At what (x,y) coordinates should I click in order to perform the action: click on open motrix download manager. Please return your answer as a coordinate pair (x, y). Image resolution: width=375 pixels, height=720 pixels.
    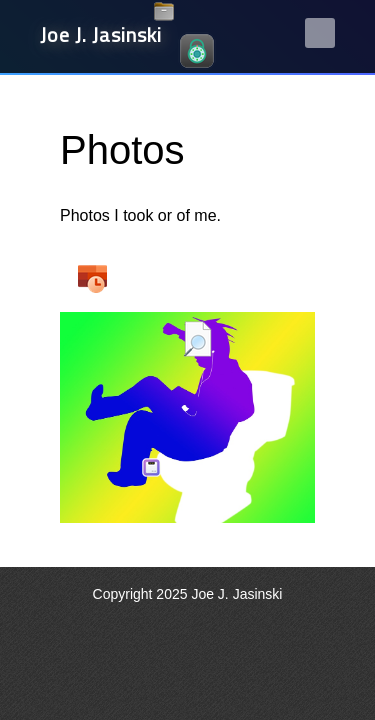
    Looking at the image, I should click on (151, 467).